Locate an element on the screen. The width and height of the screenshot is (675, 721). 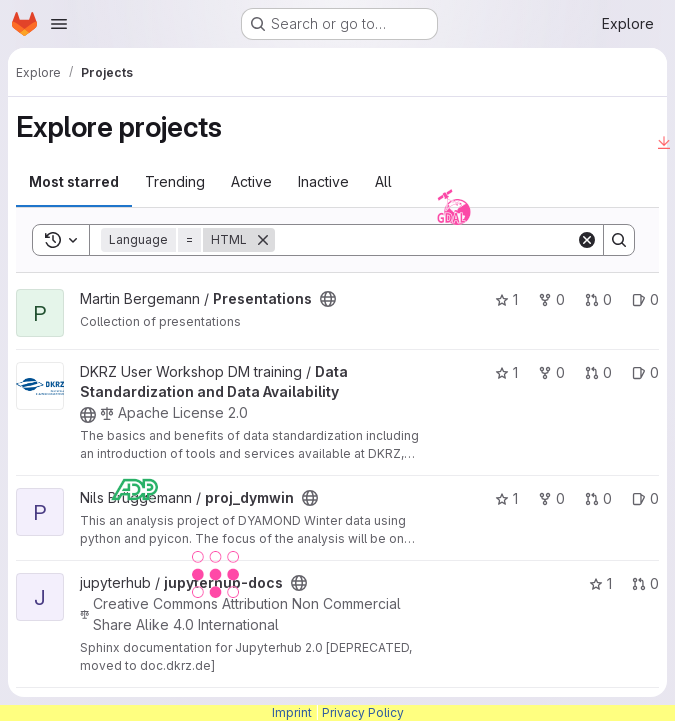
open tailscale vpn settings is located at coordinates (215, 574).